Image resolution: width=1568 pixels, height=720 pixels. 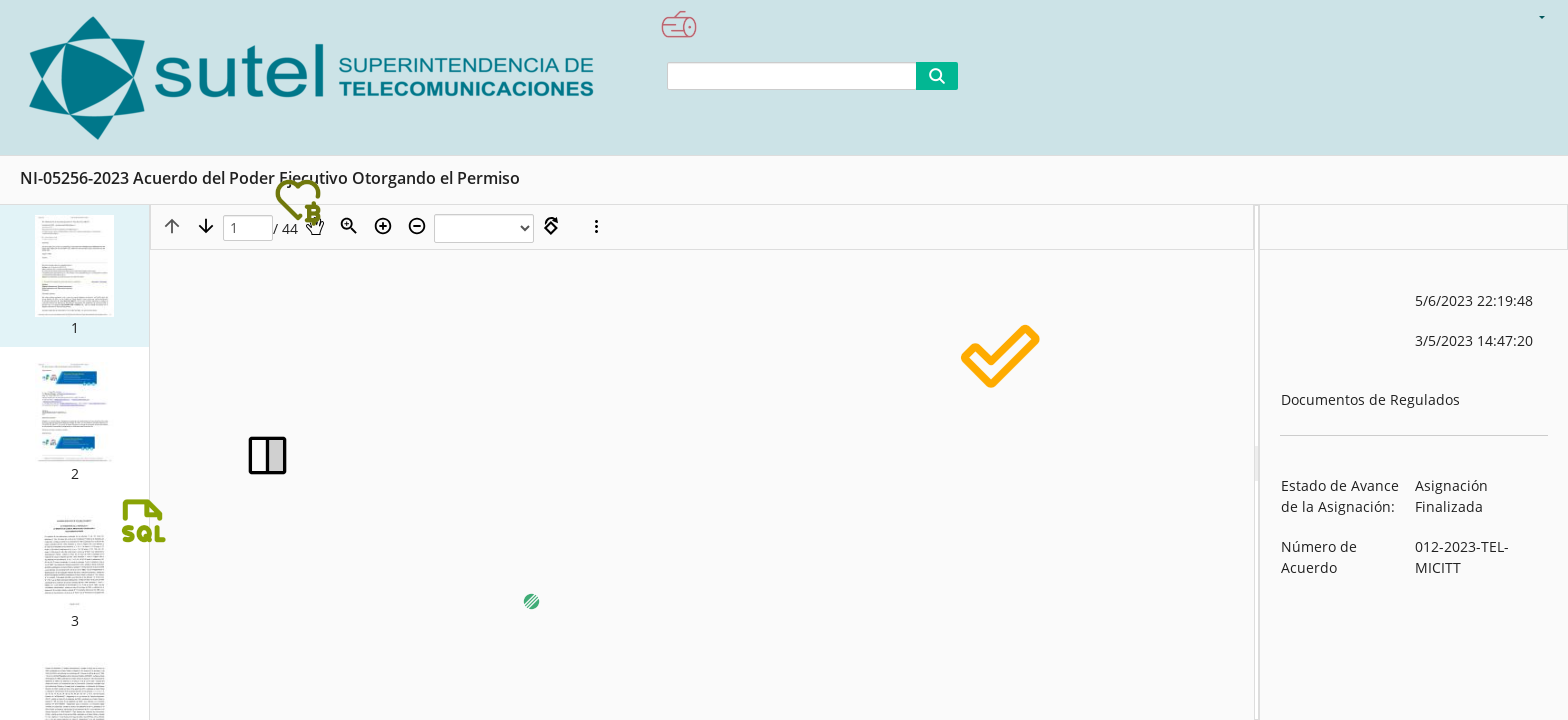 What do you see at coordinates (298, 200) in the screenshot?
I see `favorite or save a bitcoin transaction` at bounding box center [298, 200].